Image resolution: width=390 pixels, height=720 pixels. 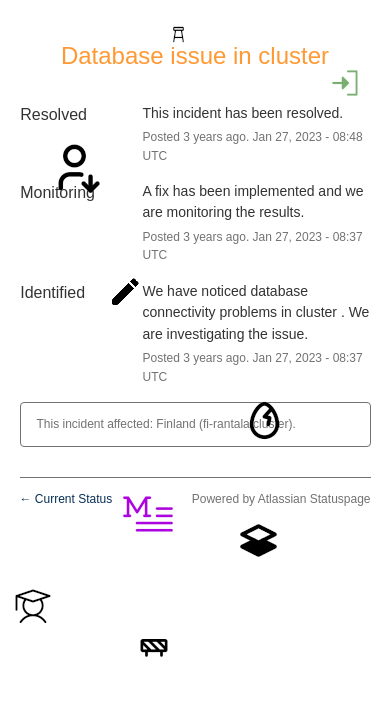 I want to click on demote a user's role or permissions, so click(x=74, y=167).